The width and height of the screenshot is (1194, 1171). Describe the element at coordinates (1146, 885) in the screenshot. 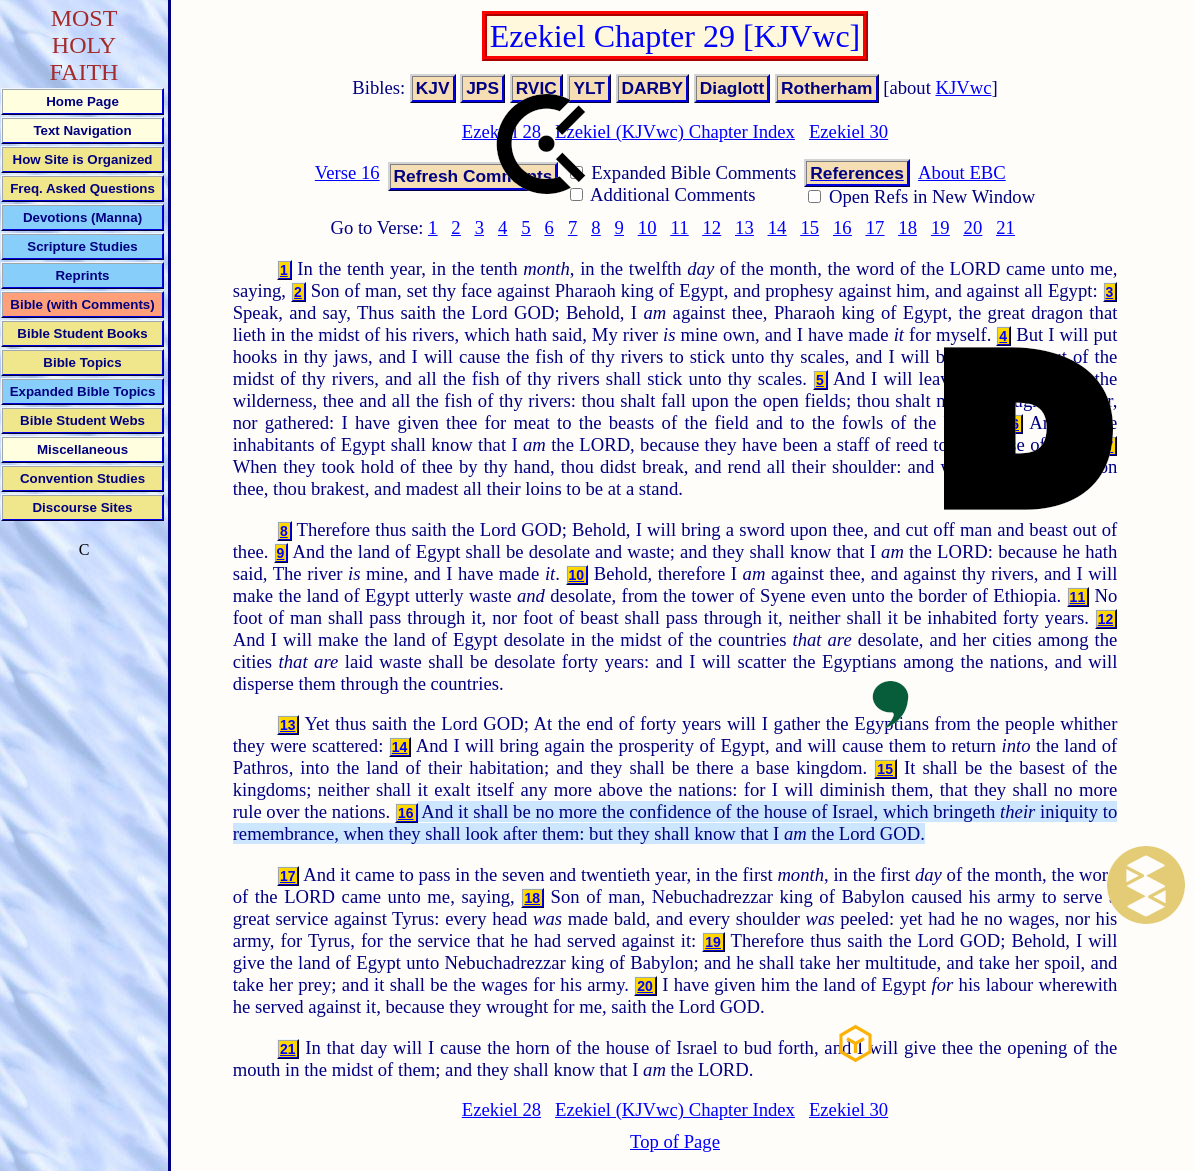

I see `open scrapbox app` at that location.